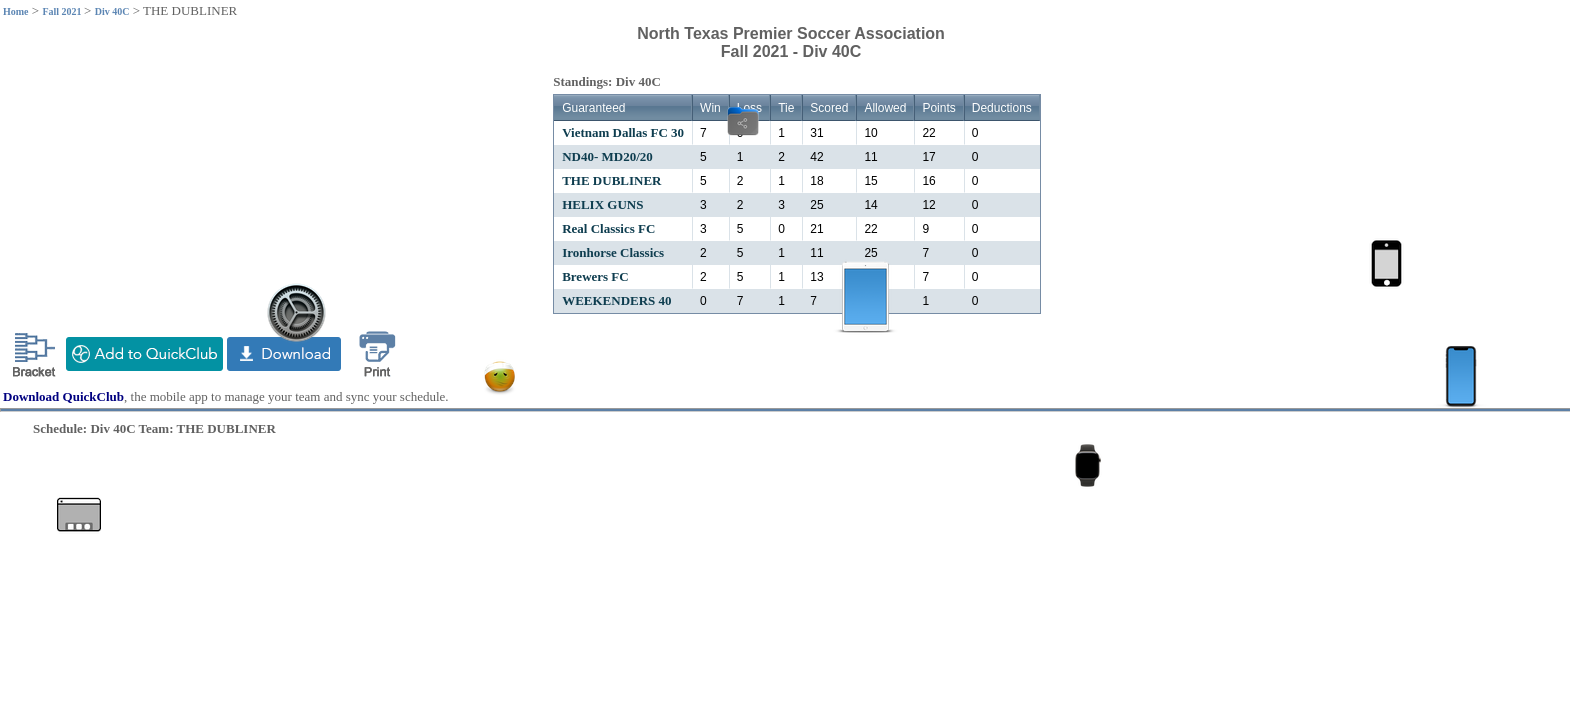  What do you see at coordinates (1386, 263) in the screenshot?
I see `iPod Touch device in sidebar navigation` at bounding box center [1386, 263].